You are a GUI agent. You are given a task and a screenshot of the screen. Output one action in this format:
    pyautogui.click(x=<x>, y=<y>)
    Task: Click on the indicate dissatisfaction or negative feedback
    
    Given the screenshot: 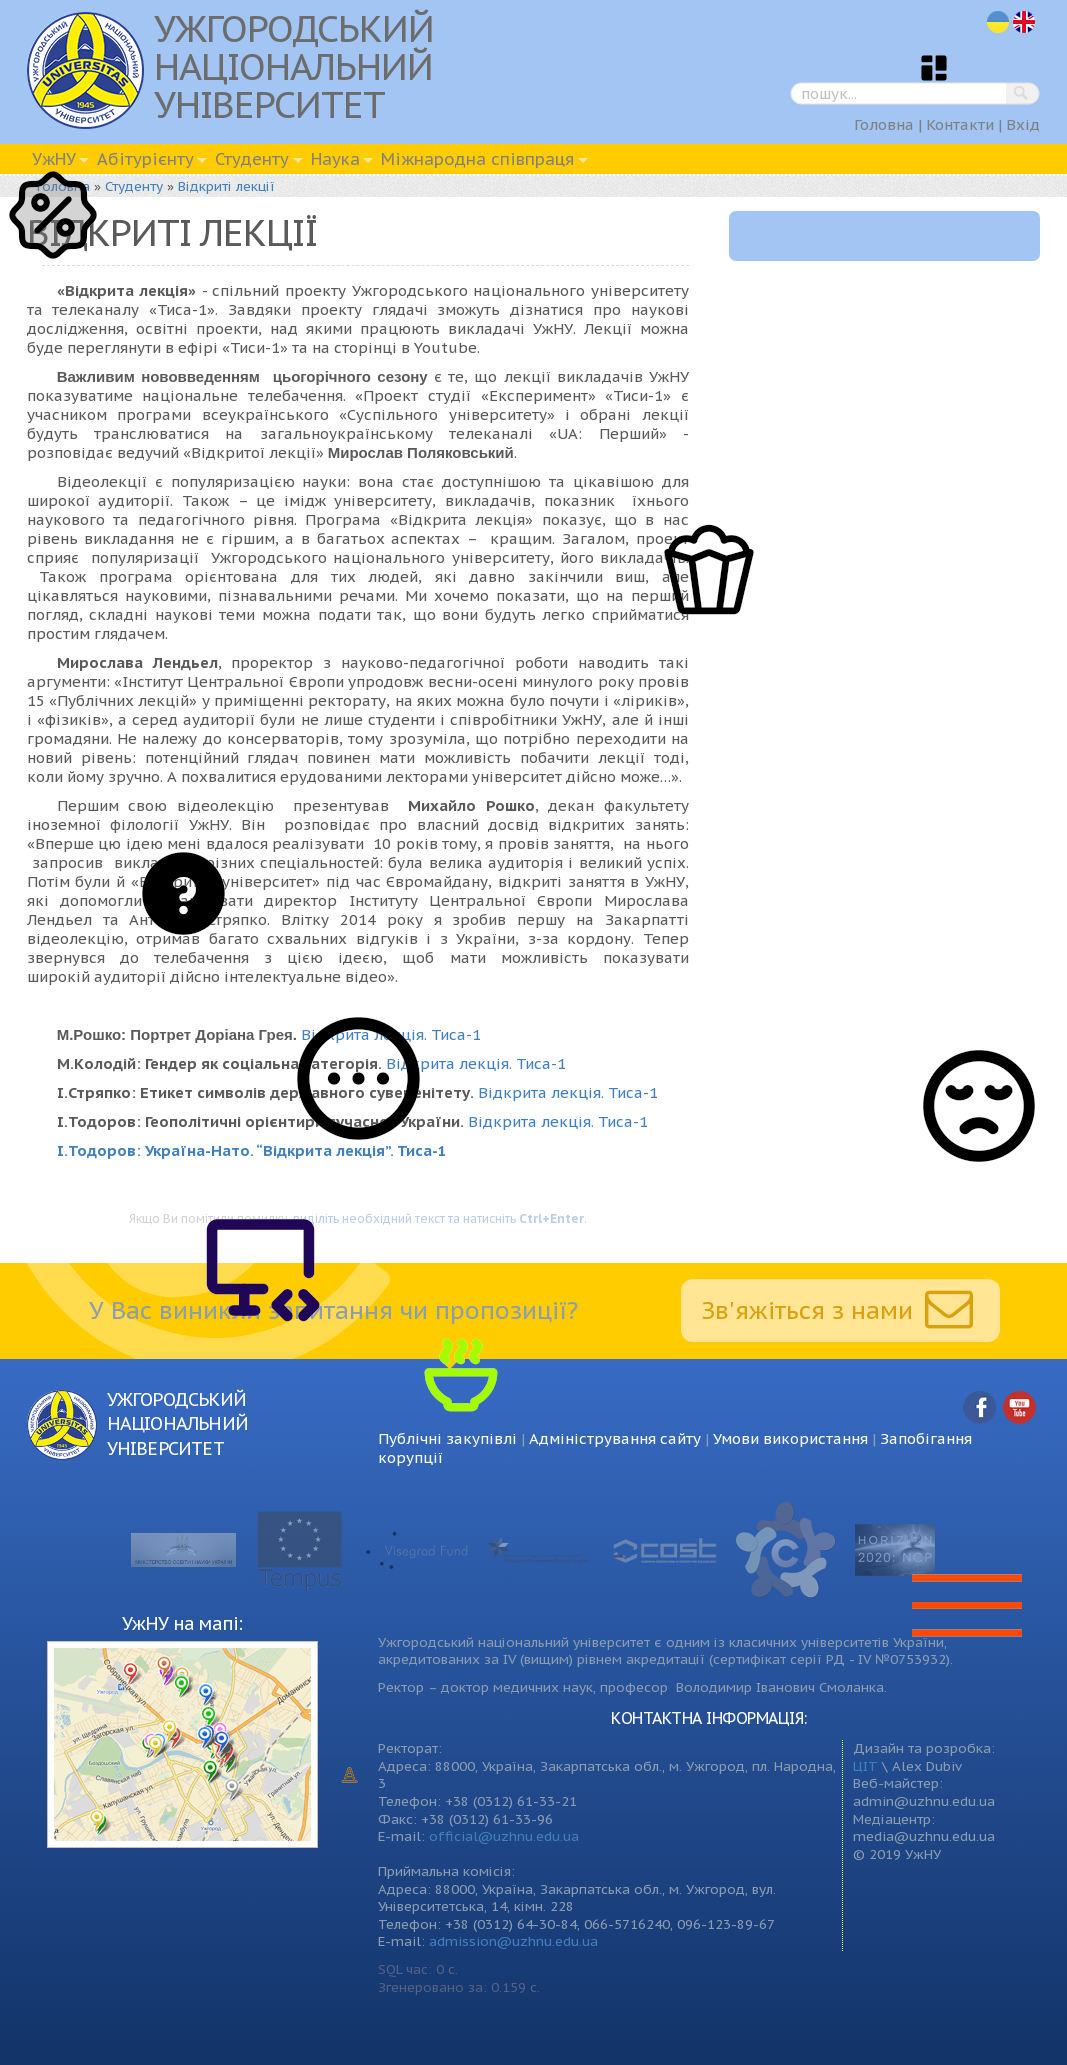 What is the action you would take?
    pyautogui.click(x=979, y=1106)
    